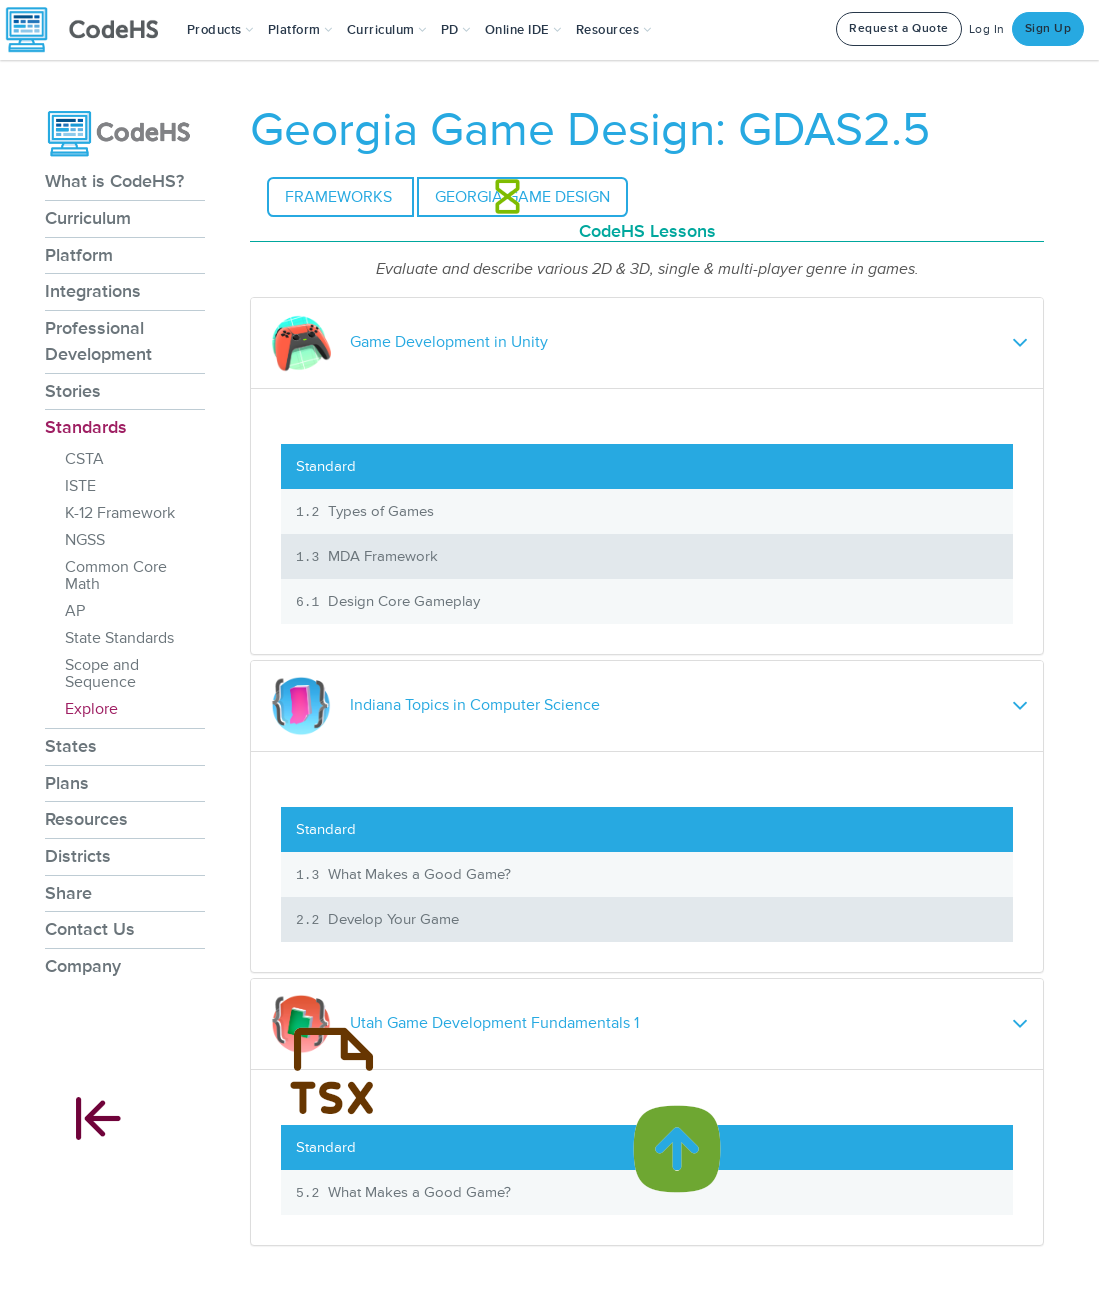 The image size is (1099, 1316). What do you see at coordinates (507, 196) in the screenshot?
I see `indicates loading or processing in progress` at bounding box center [507, 196].